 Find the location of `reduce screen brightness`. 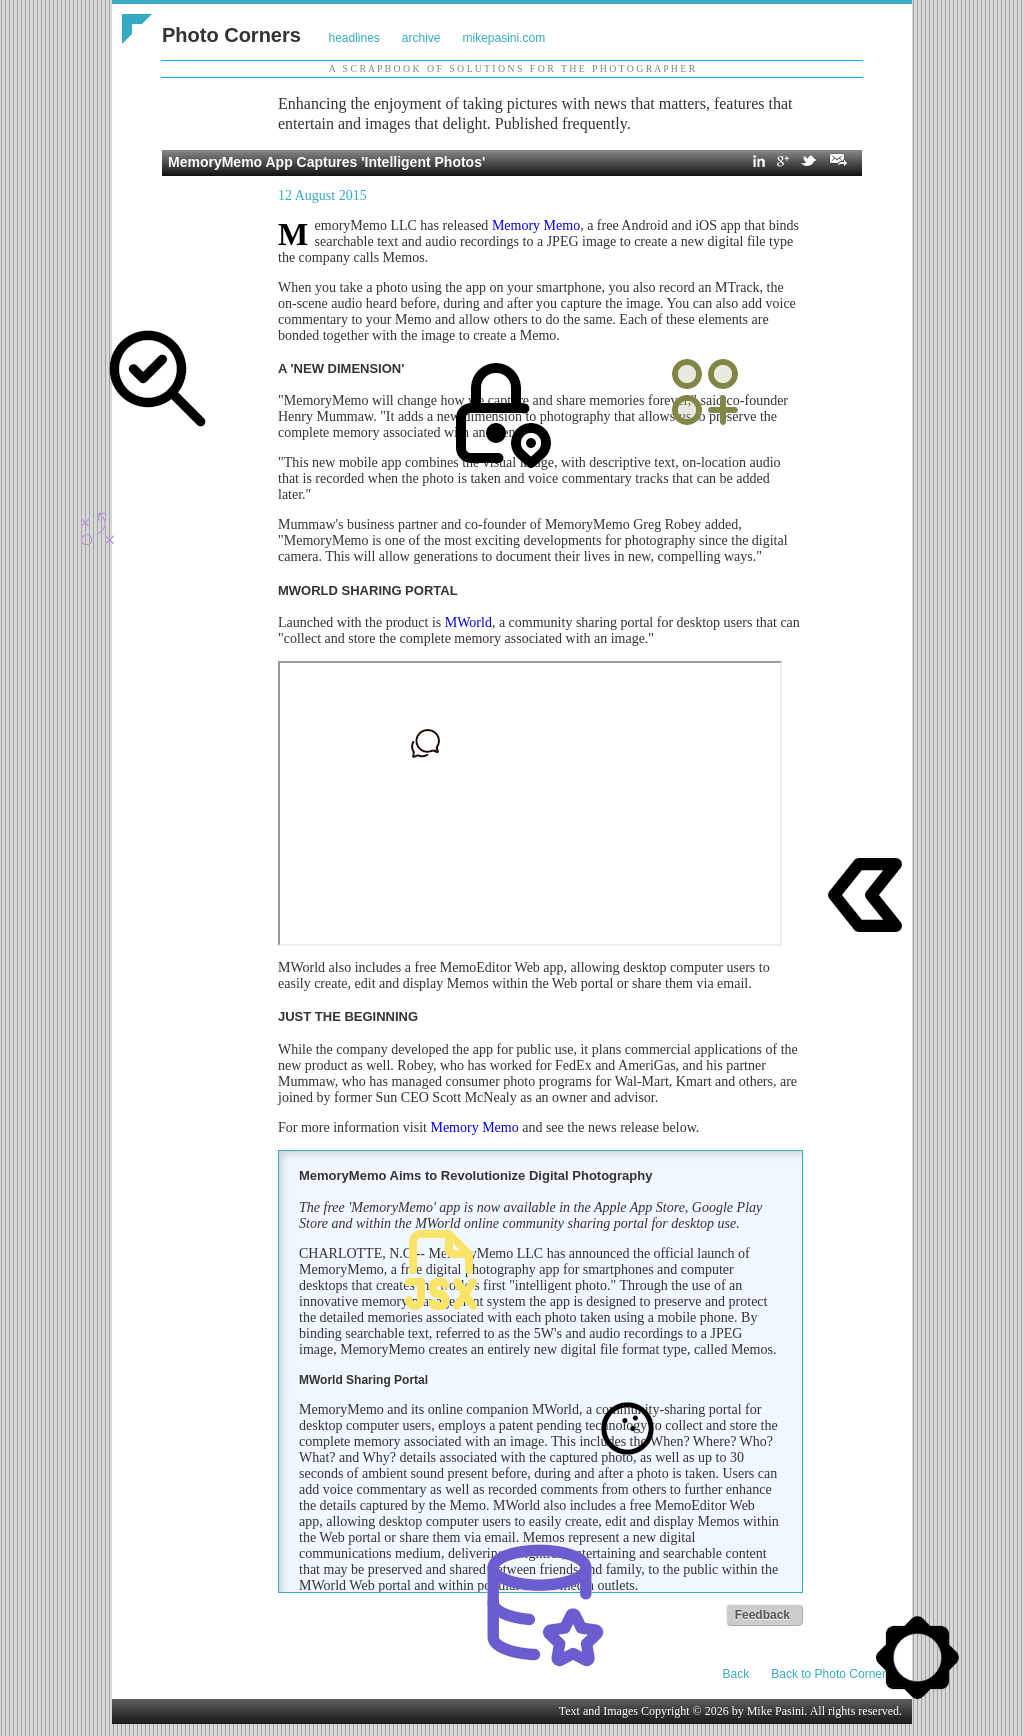

reduce screen brightness is located at coordinates (917, 1657).